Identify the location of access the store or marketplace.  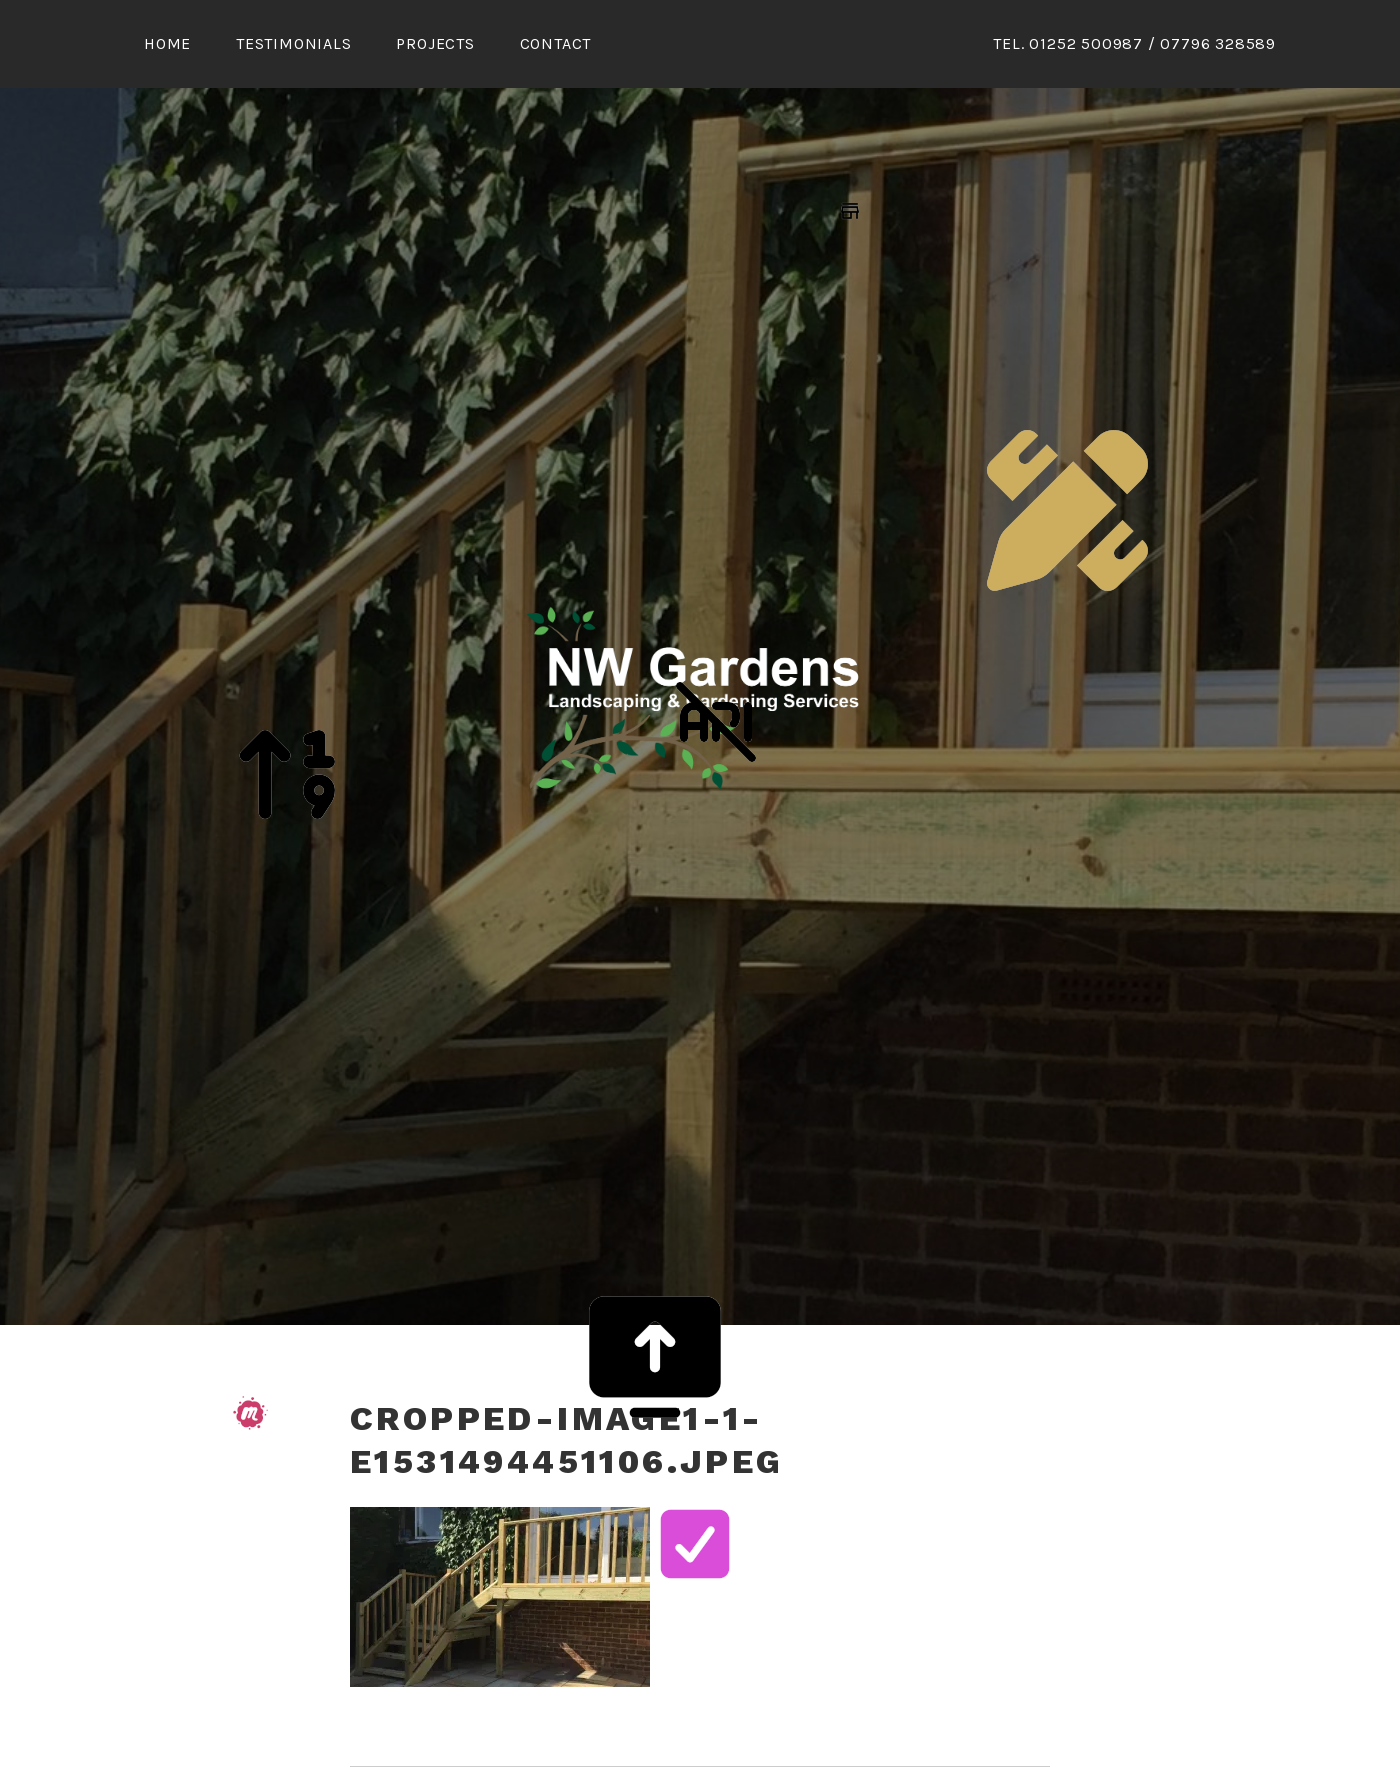
(850, 211).